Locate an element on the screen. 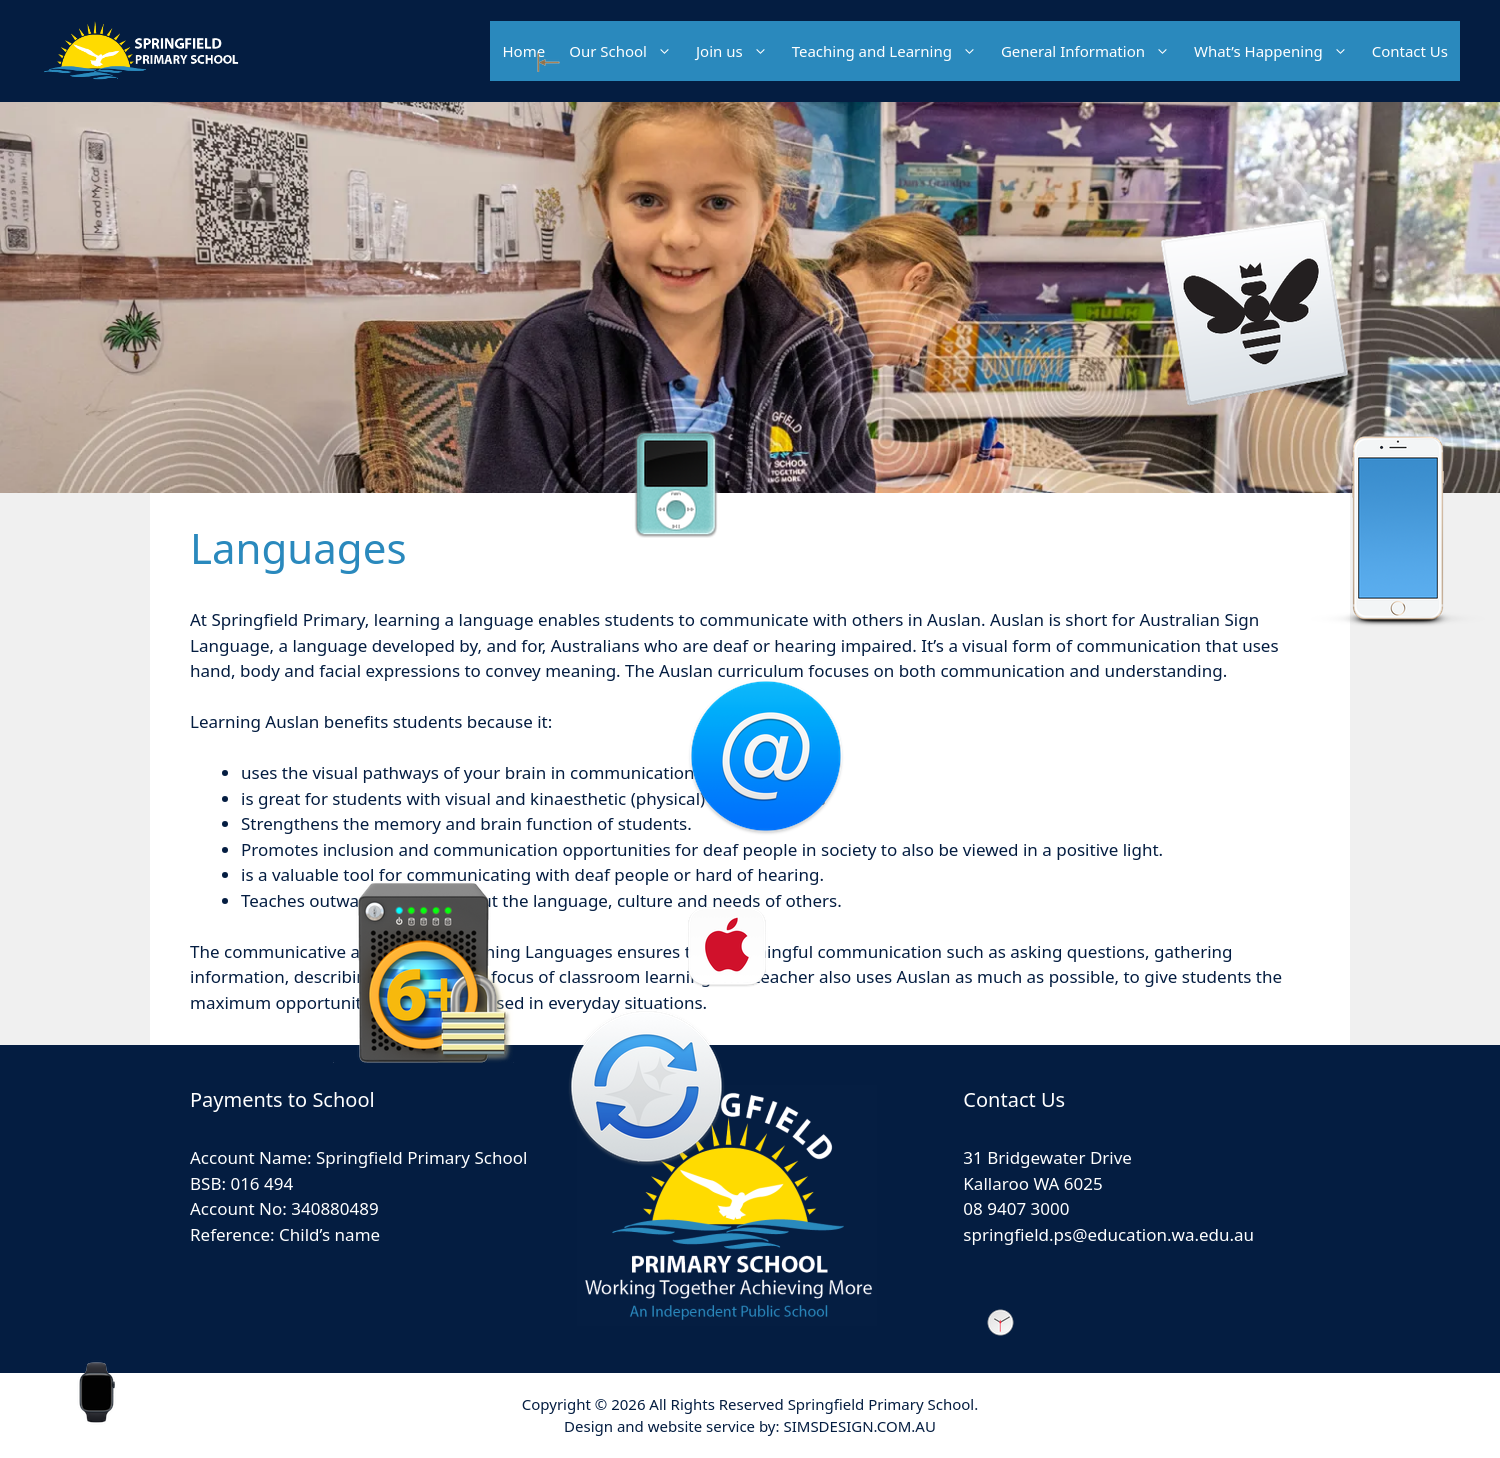  go to the first item in a list or sequence is located at coordinates (548, 62).